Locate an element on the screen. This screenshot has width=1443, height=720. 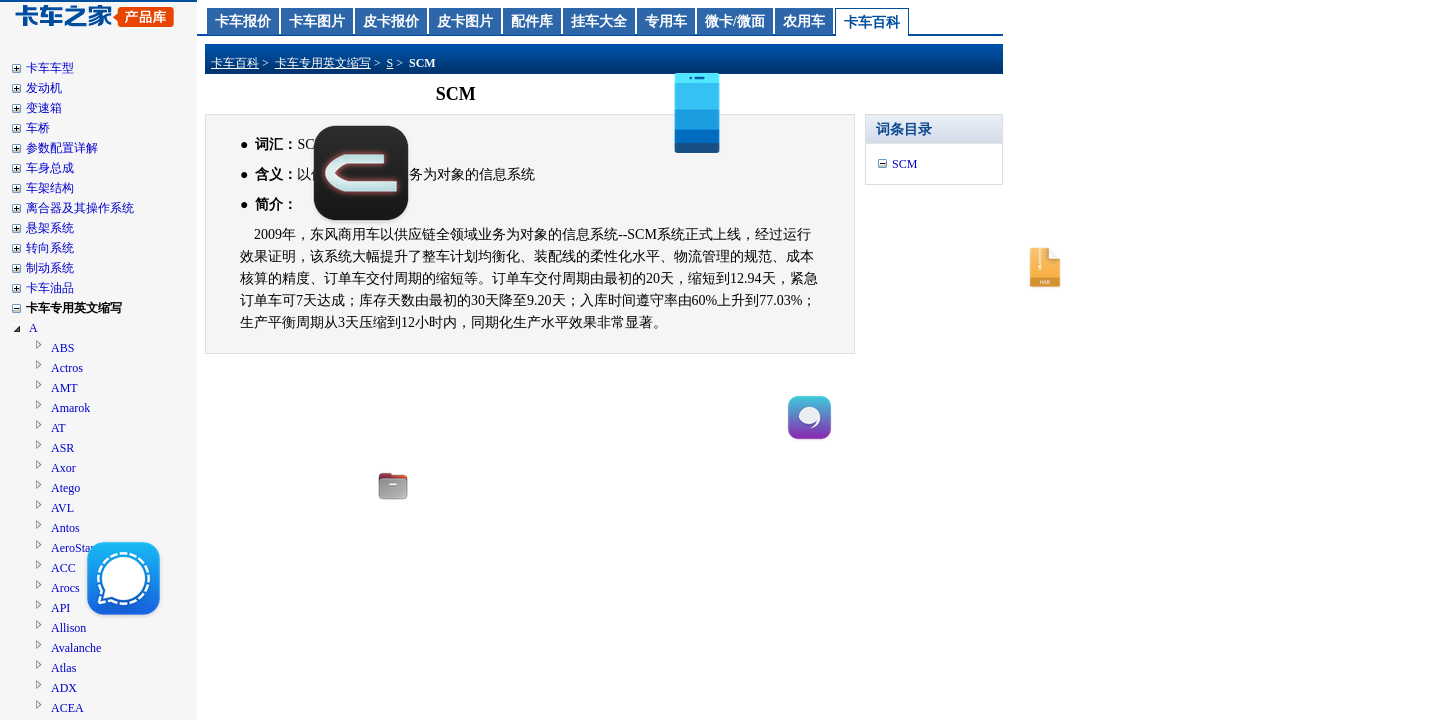
open akonadi personal information management app is located at coordinates (809, 417).